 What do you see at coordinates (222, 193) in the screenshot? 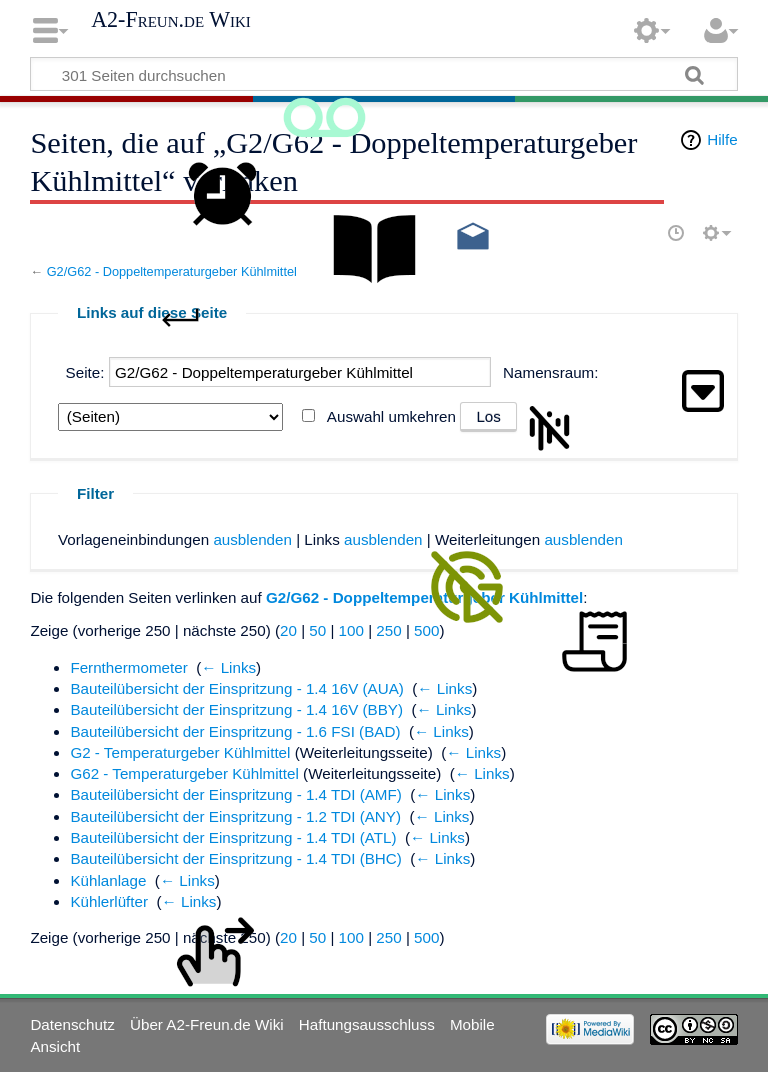
I see `set or manage alarms` at bounding box center [222, 193].